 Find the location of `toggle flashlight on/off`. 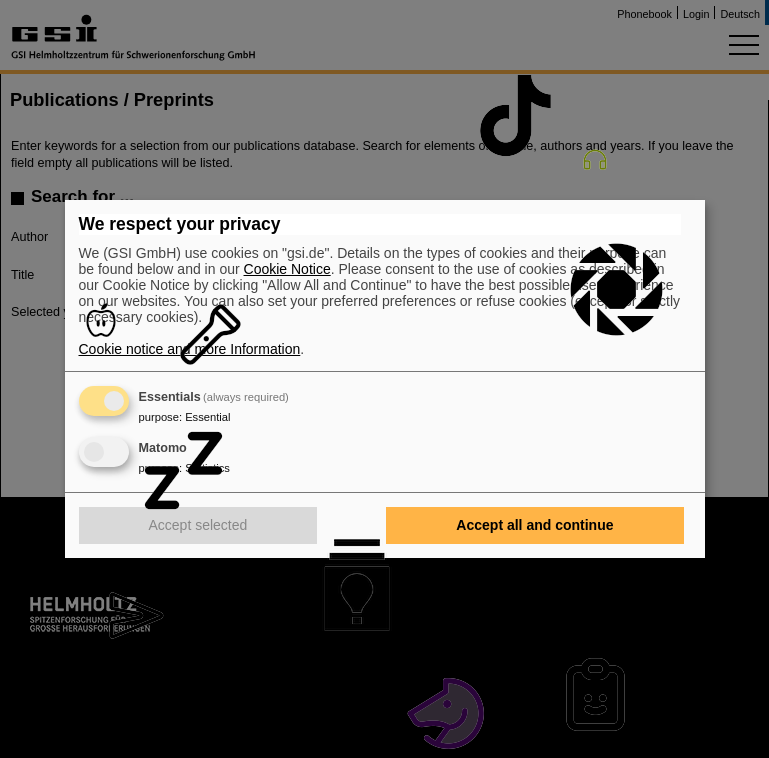

toggle flashlight on/off is located at coordinates (210, 334).